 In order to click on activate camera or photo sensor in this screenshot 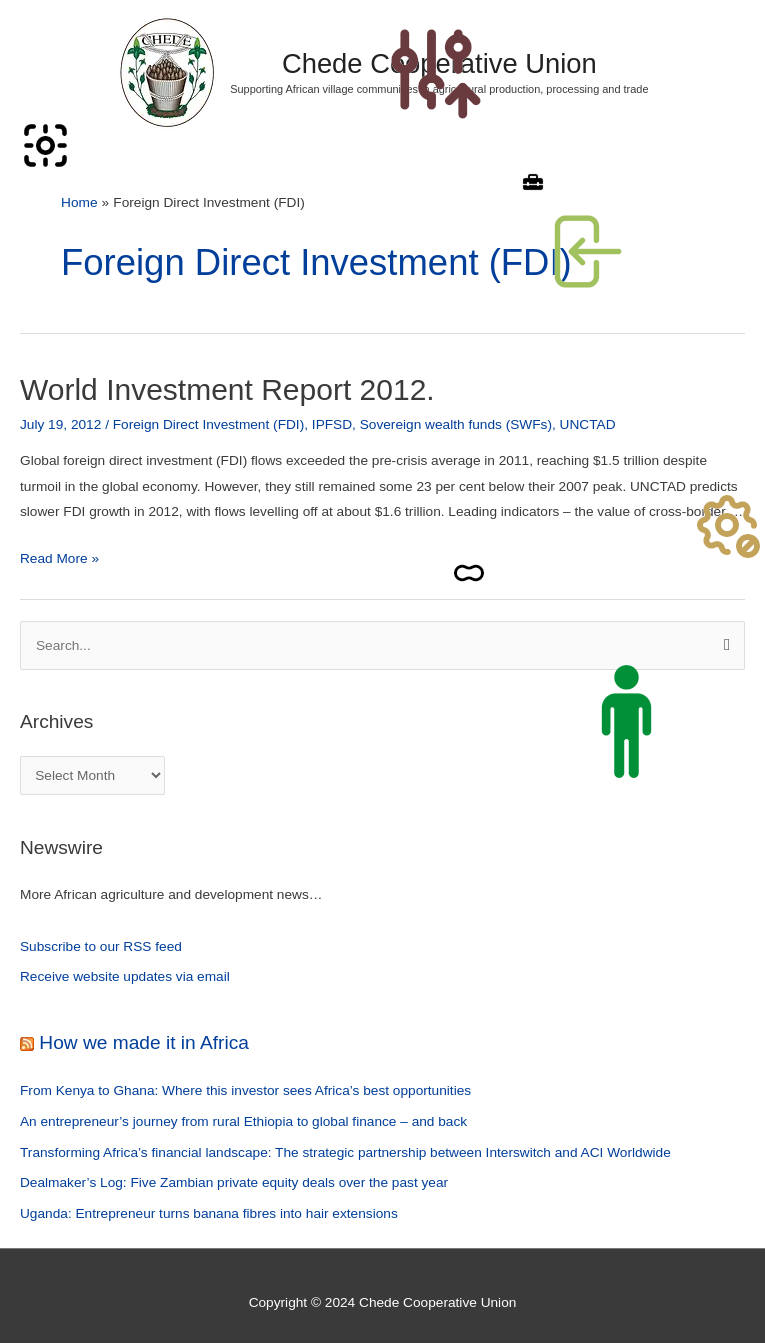, I will do `click(45, 145)`.